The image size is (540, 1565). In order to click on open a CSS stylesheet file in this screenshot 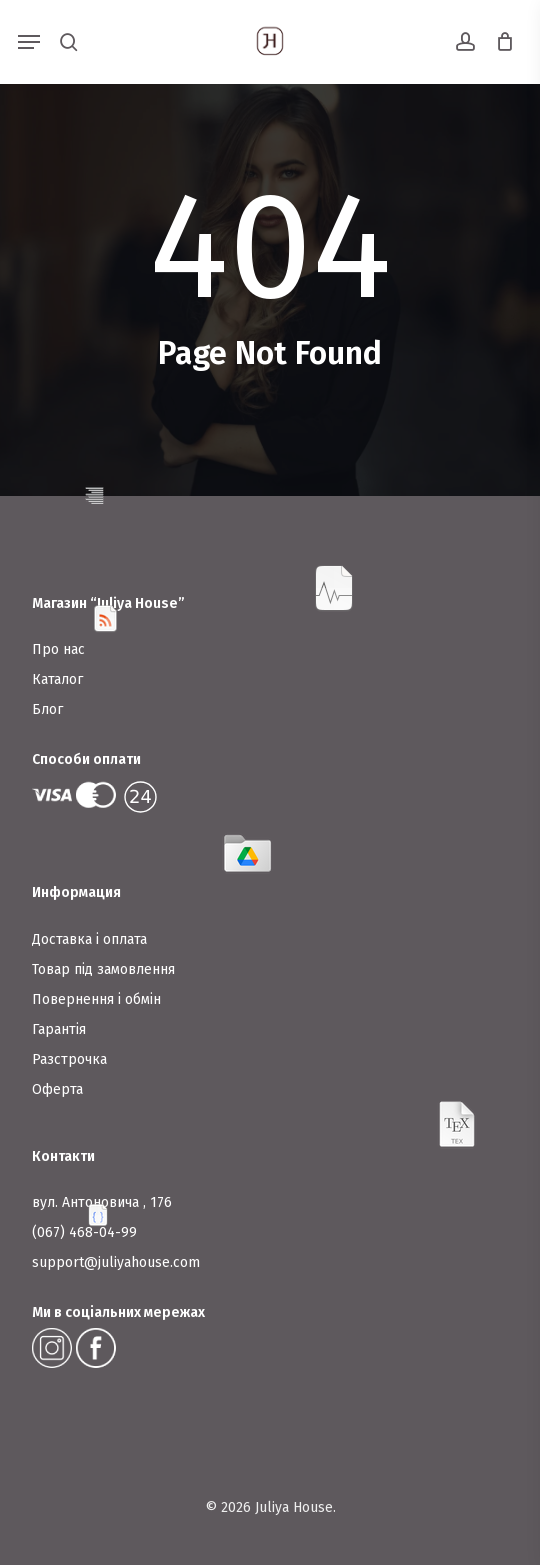, I will do `click(98, 1215)`.